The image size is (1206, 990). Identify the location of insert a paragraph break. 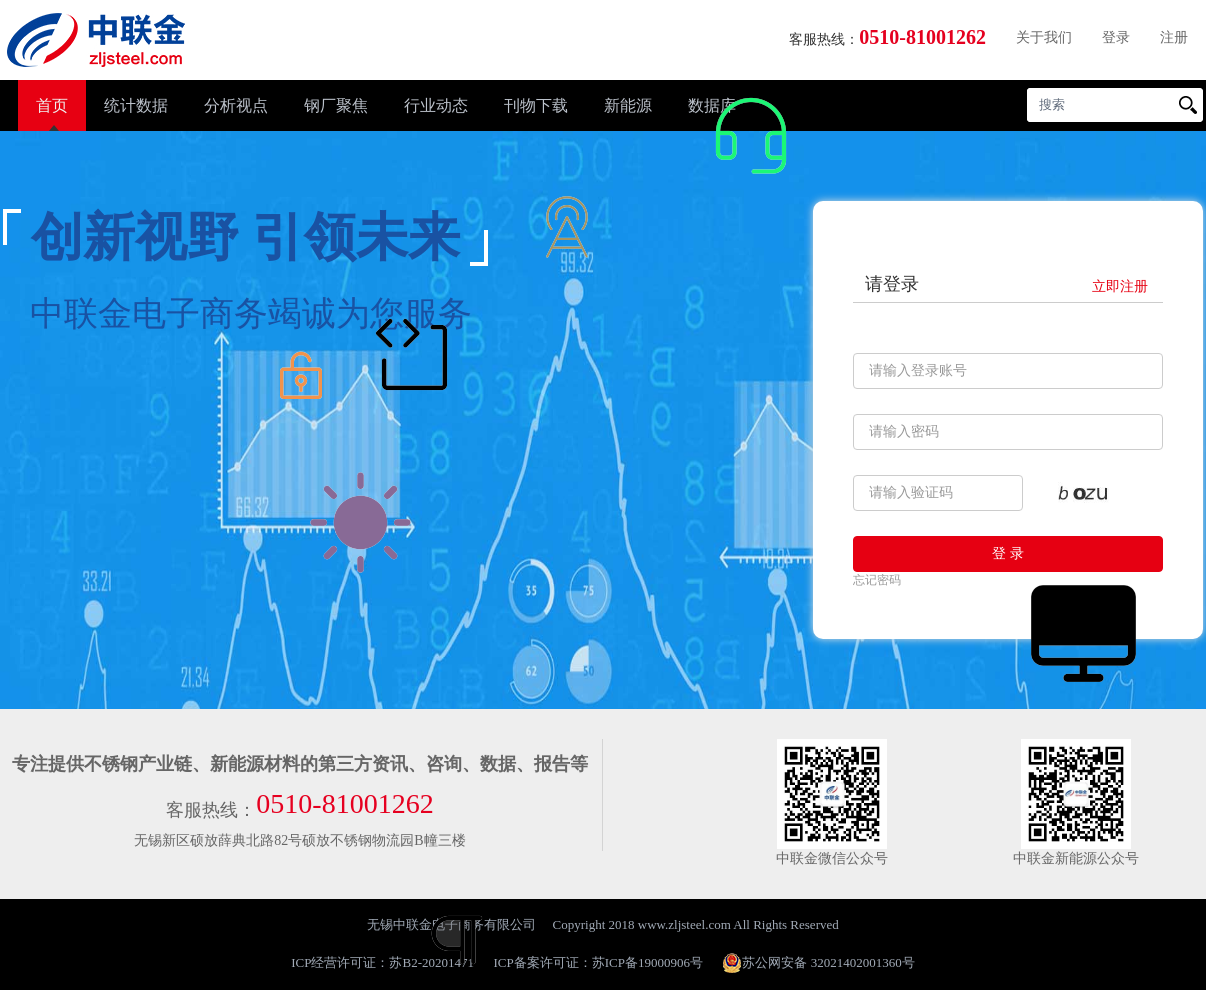
(458, 940).